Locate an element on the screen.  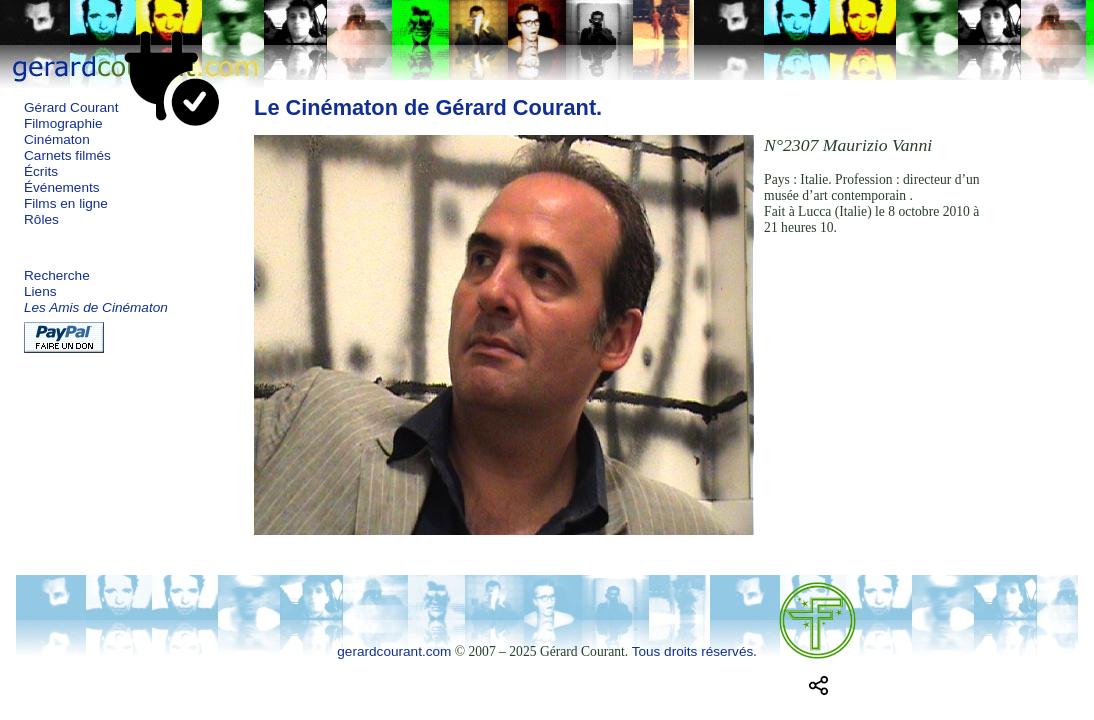
share content with others is located at coordinates (818, 685).